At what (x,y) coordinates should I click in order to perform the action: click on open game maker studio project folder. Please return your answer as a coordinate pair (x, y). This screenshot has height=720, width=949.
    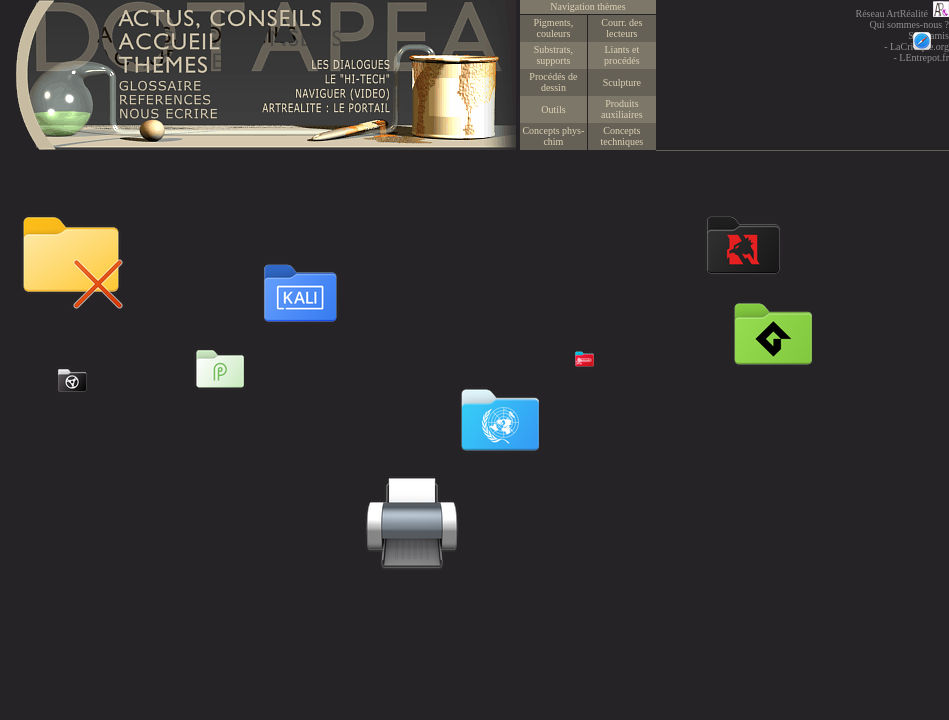
    Looking at the image, I should click on (773, 336).